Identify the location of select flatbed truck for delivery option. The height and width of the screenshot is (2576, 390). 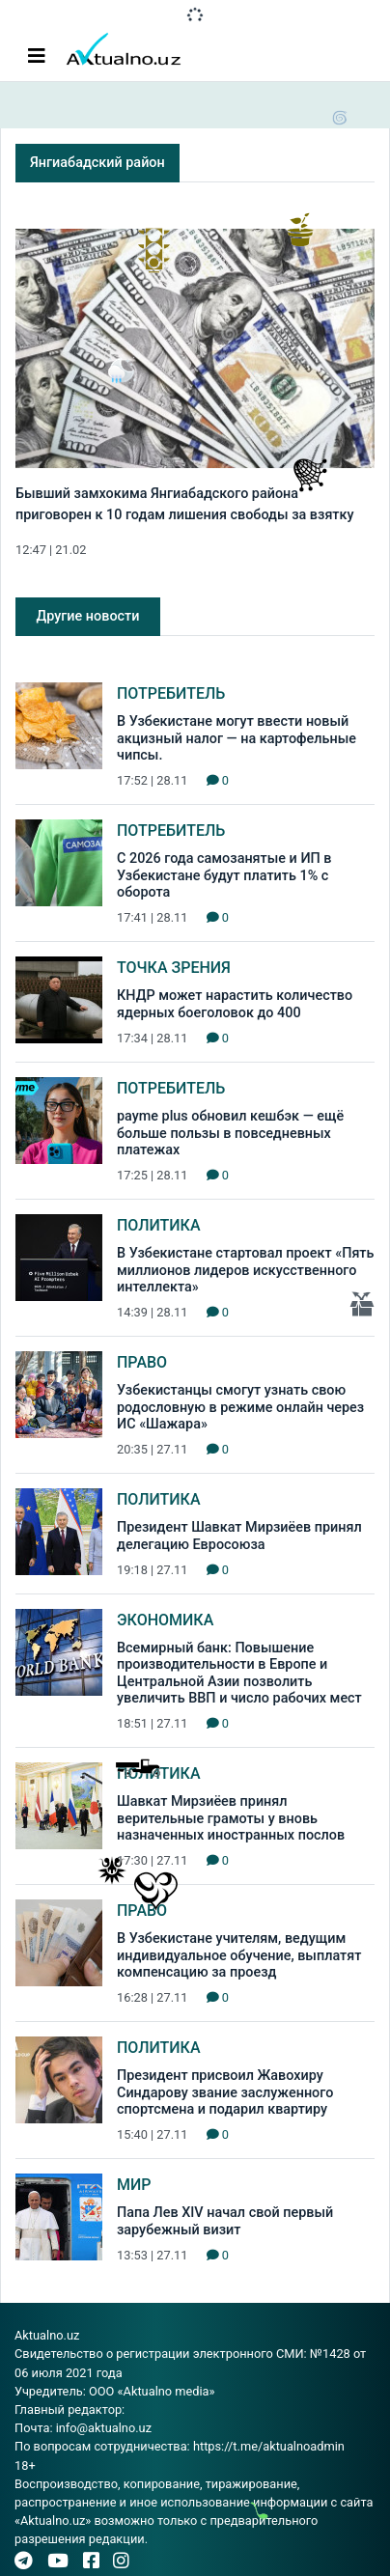
(138, 1768).